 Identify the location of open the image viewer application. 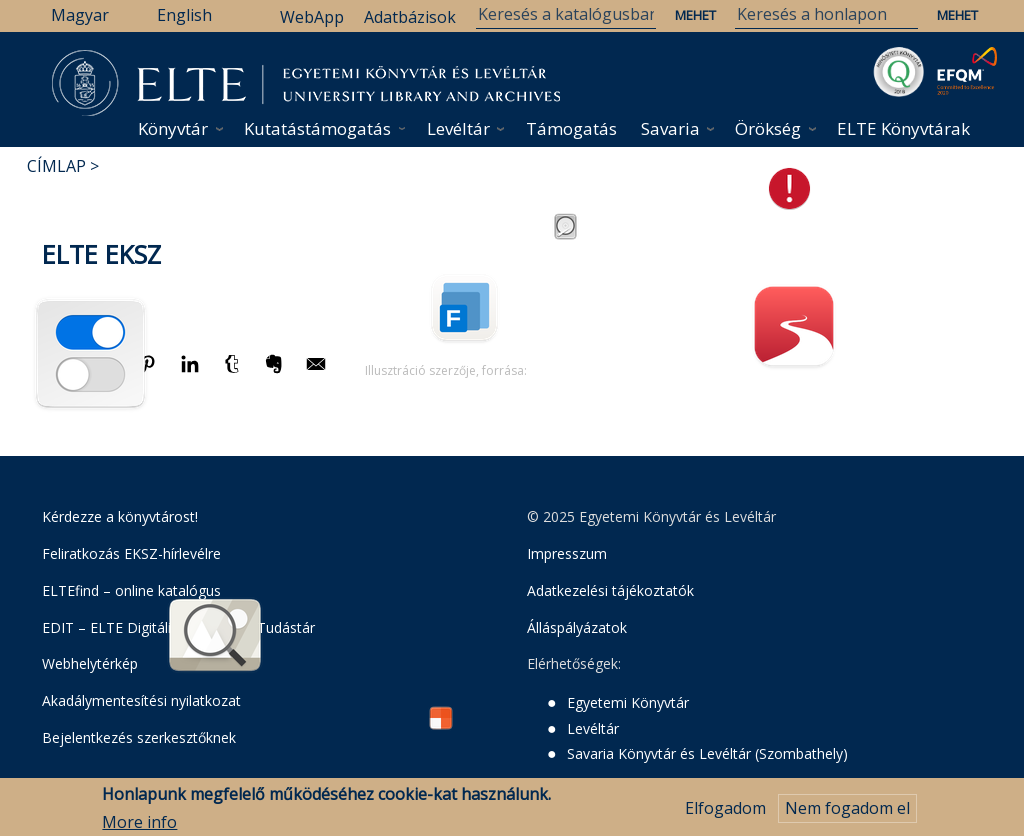
(215, 635).